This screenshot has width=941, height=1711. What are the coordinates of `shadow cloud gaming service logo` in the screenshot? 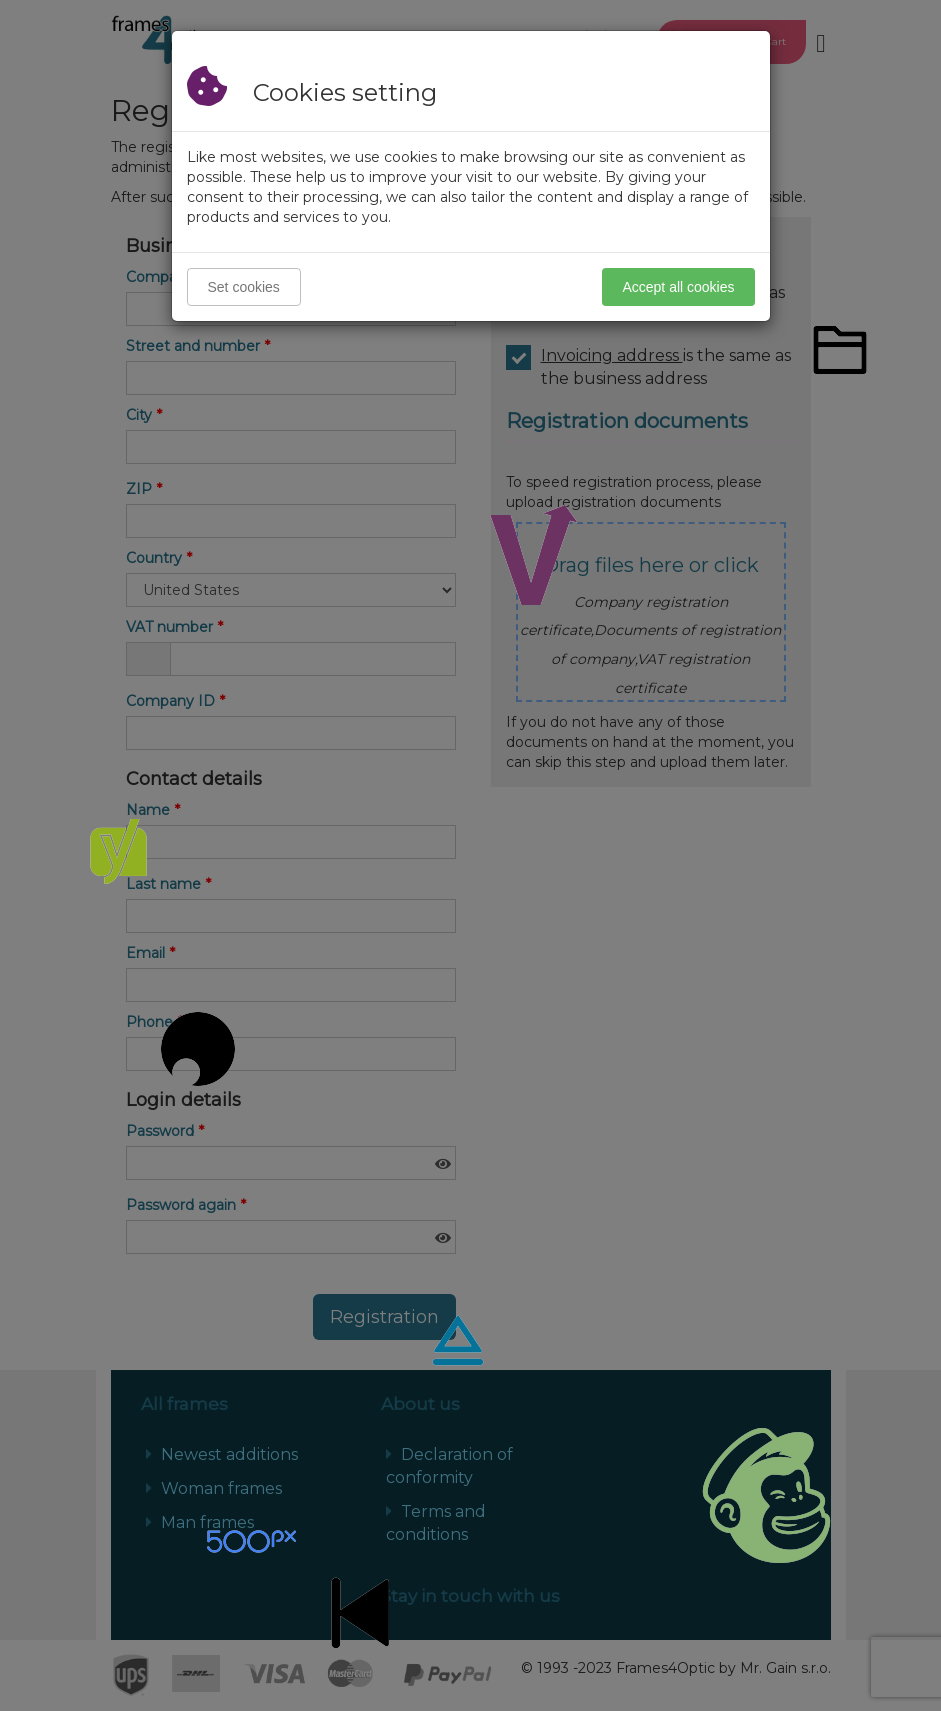 It's located at (198, 1049).